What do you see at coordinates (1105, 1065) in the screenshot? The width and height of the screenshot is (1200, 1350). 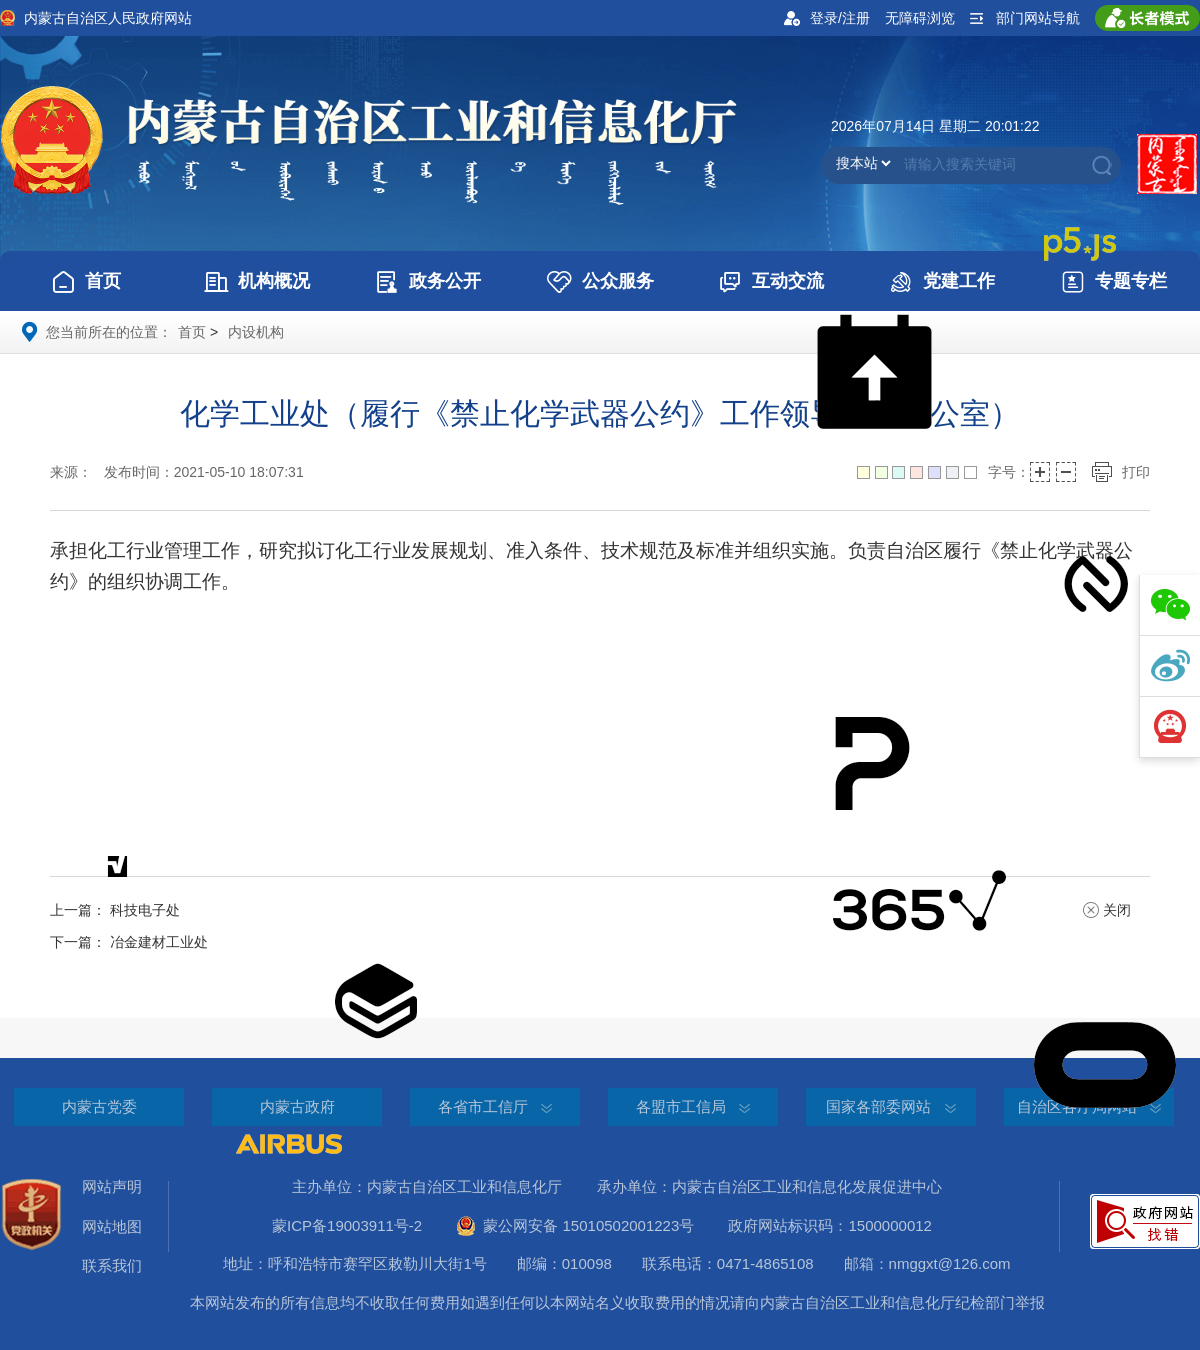 I see `open Oculus VR app or settings` at bounding box center [1105, 1065].